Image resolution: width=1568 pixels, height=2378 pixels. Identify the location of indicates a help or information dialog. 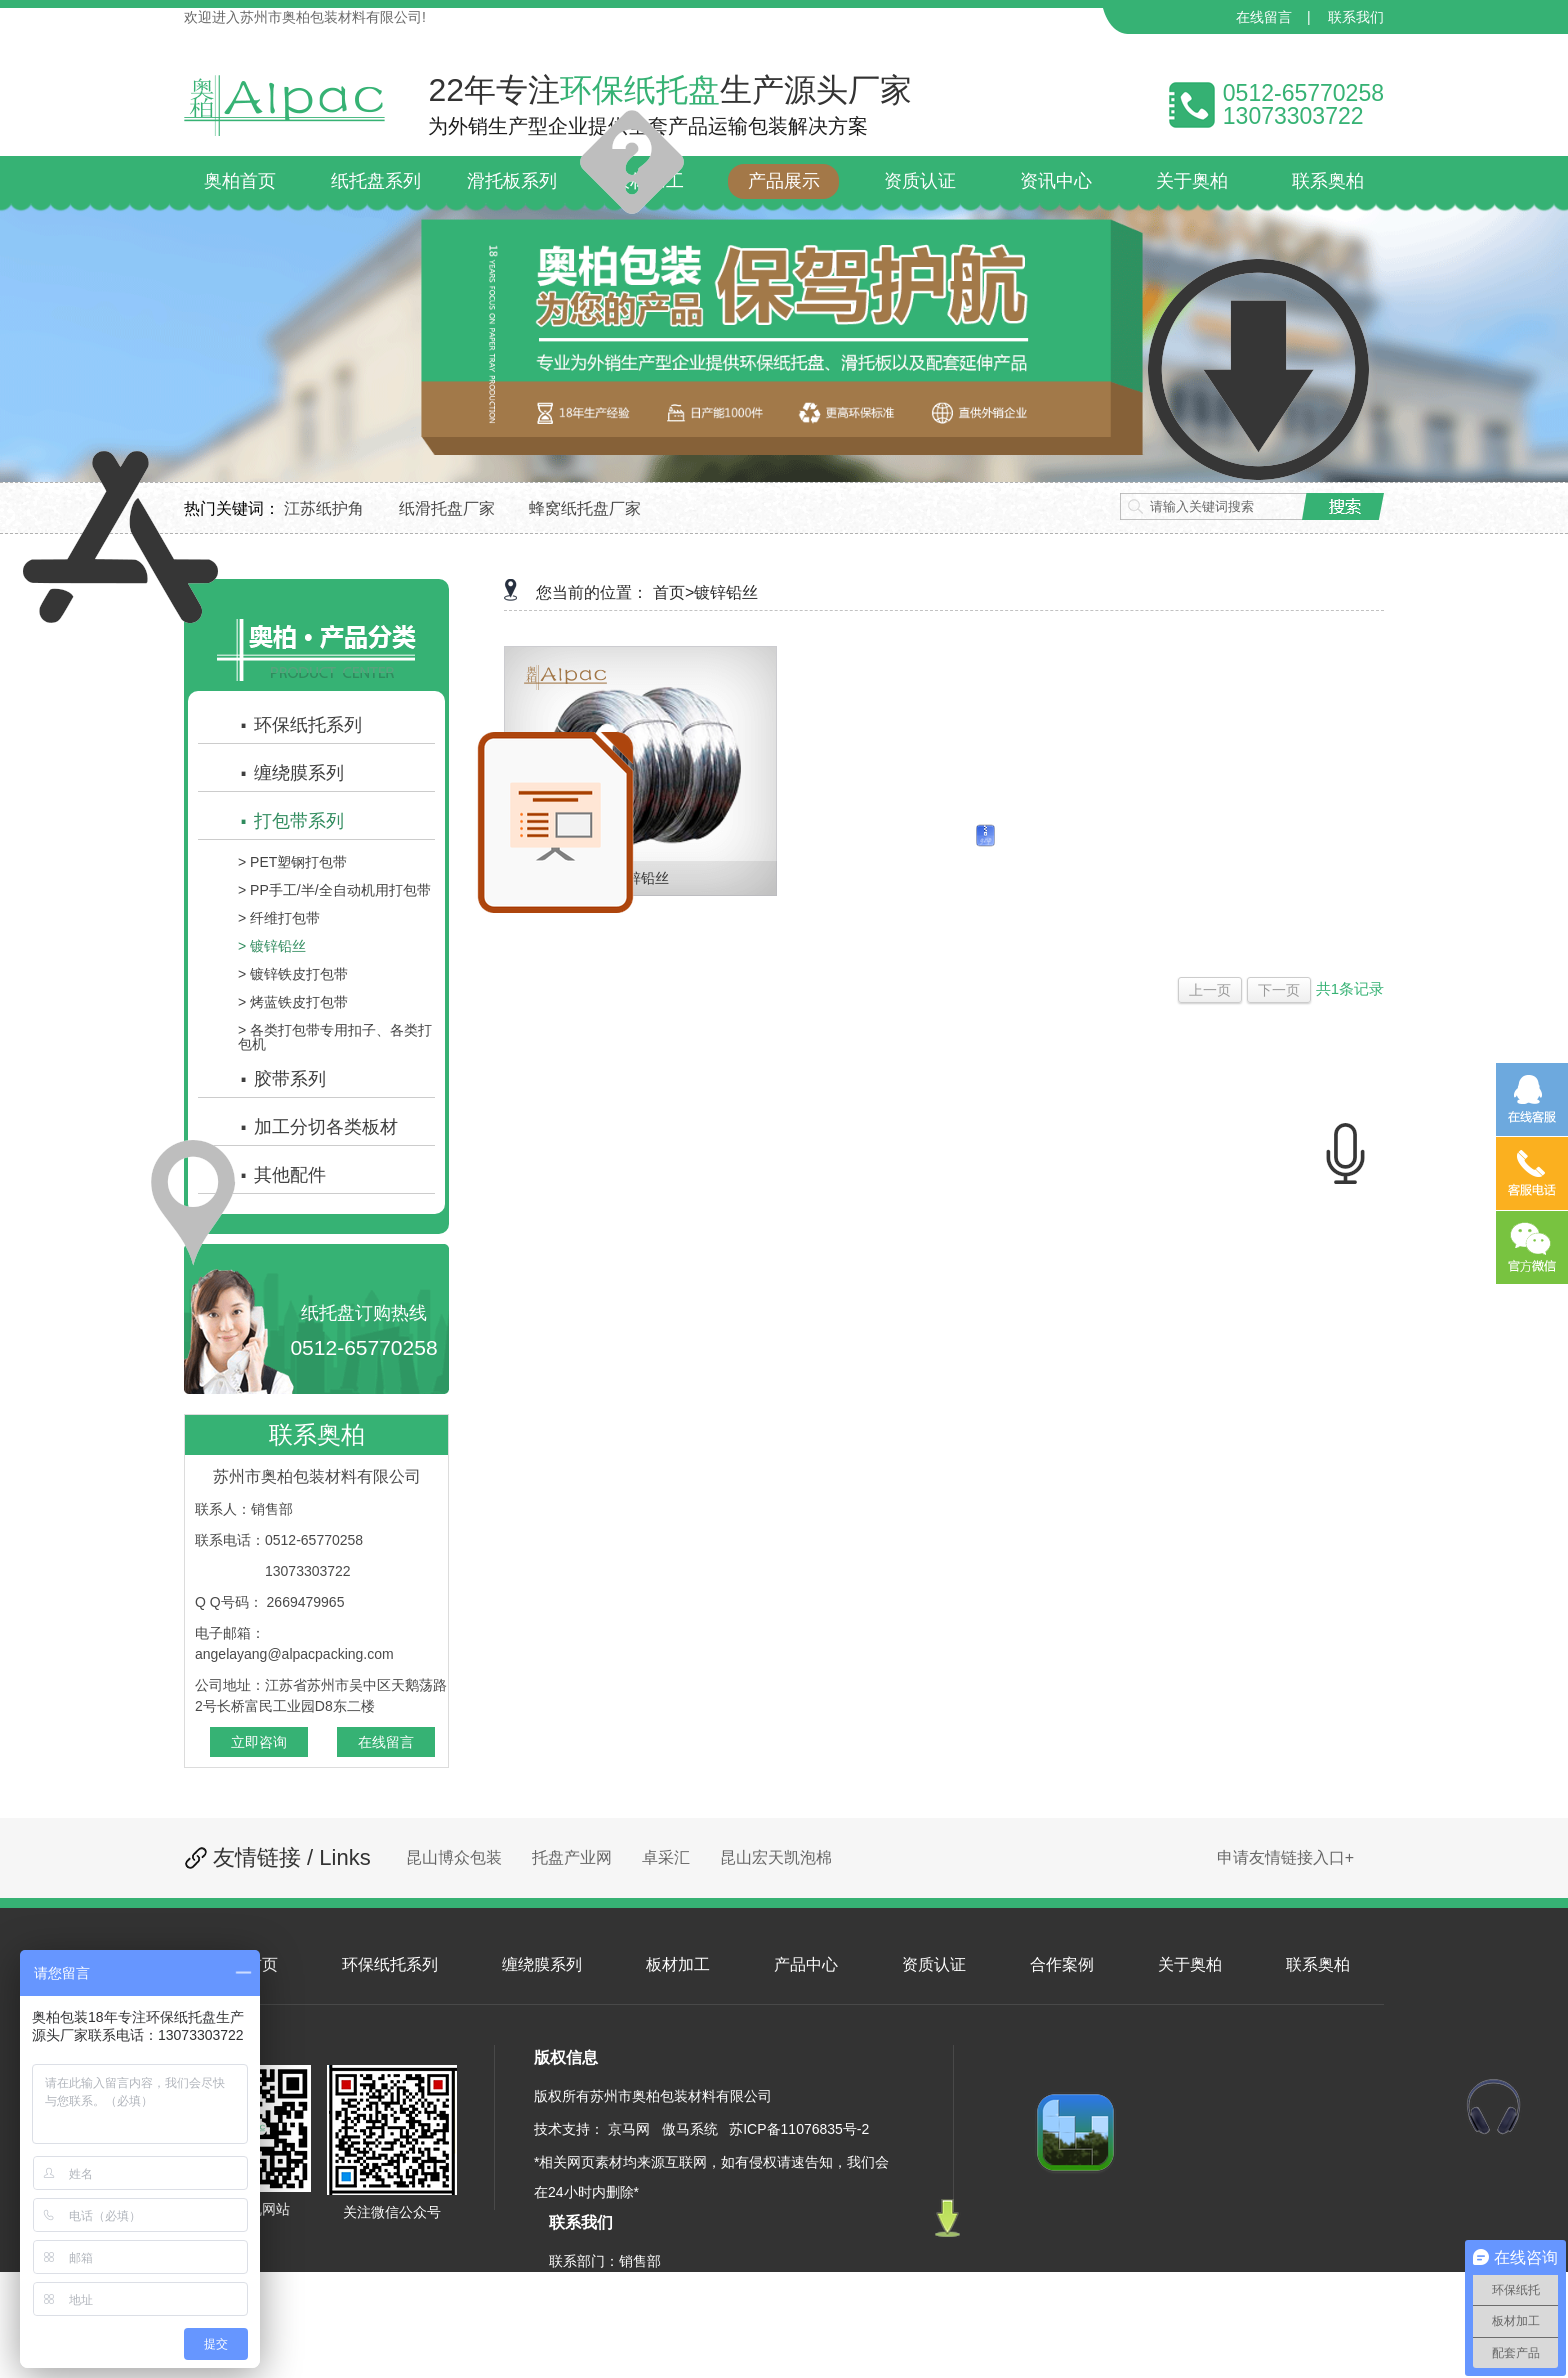
(632, 162).